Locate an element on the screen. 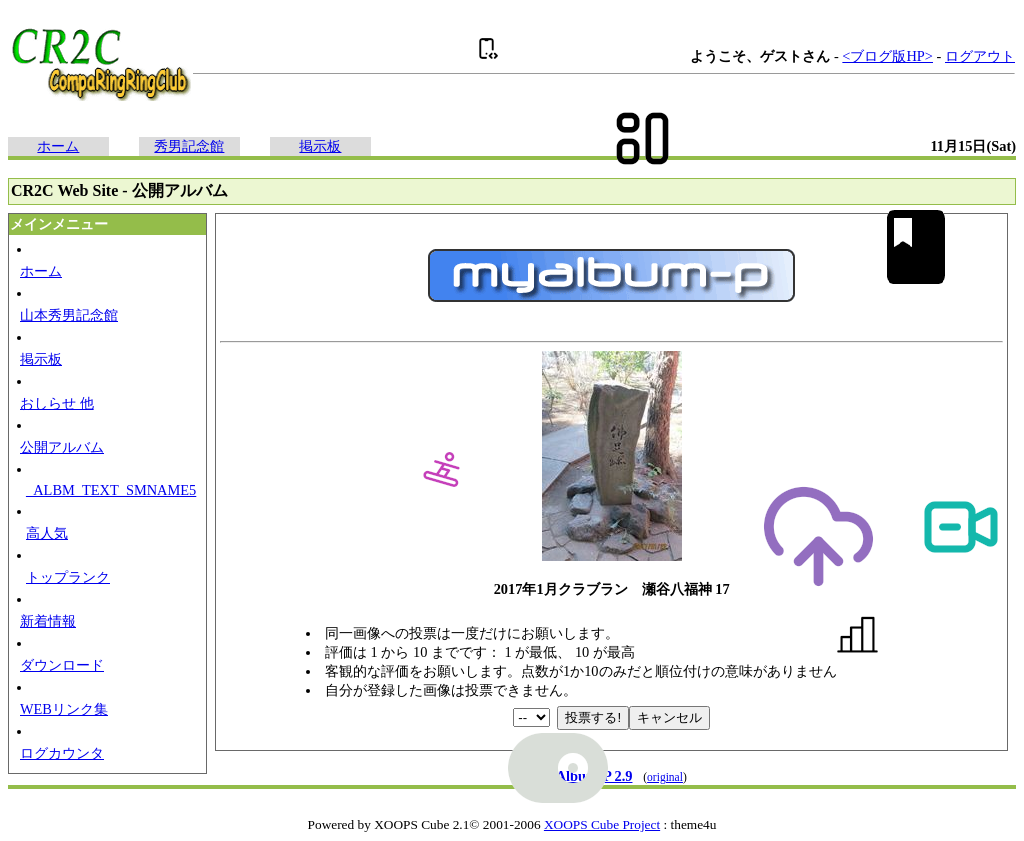 This screenshot has width=1024, height=841. access snowboarding or winter sports content is located at coordinates (443, 469).